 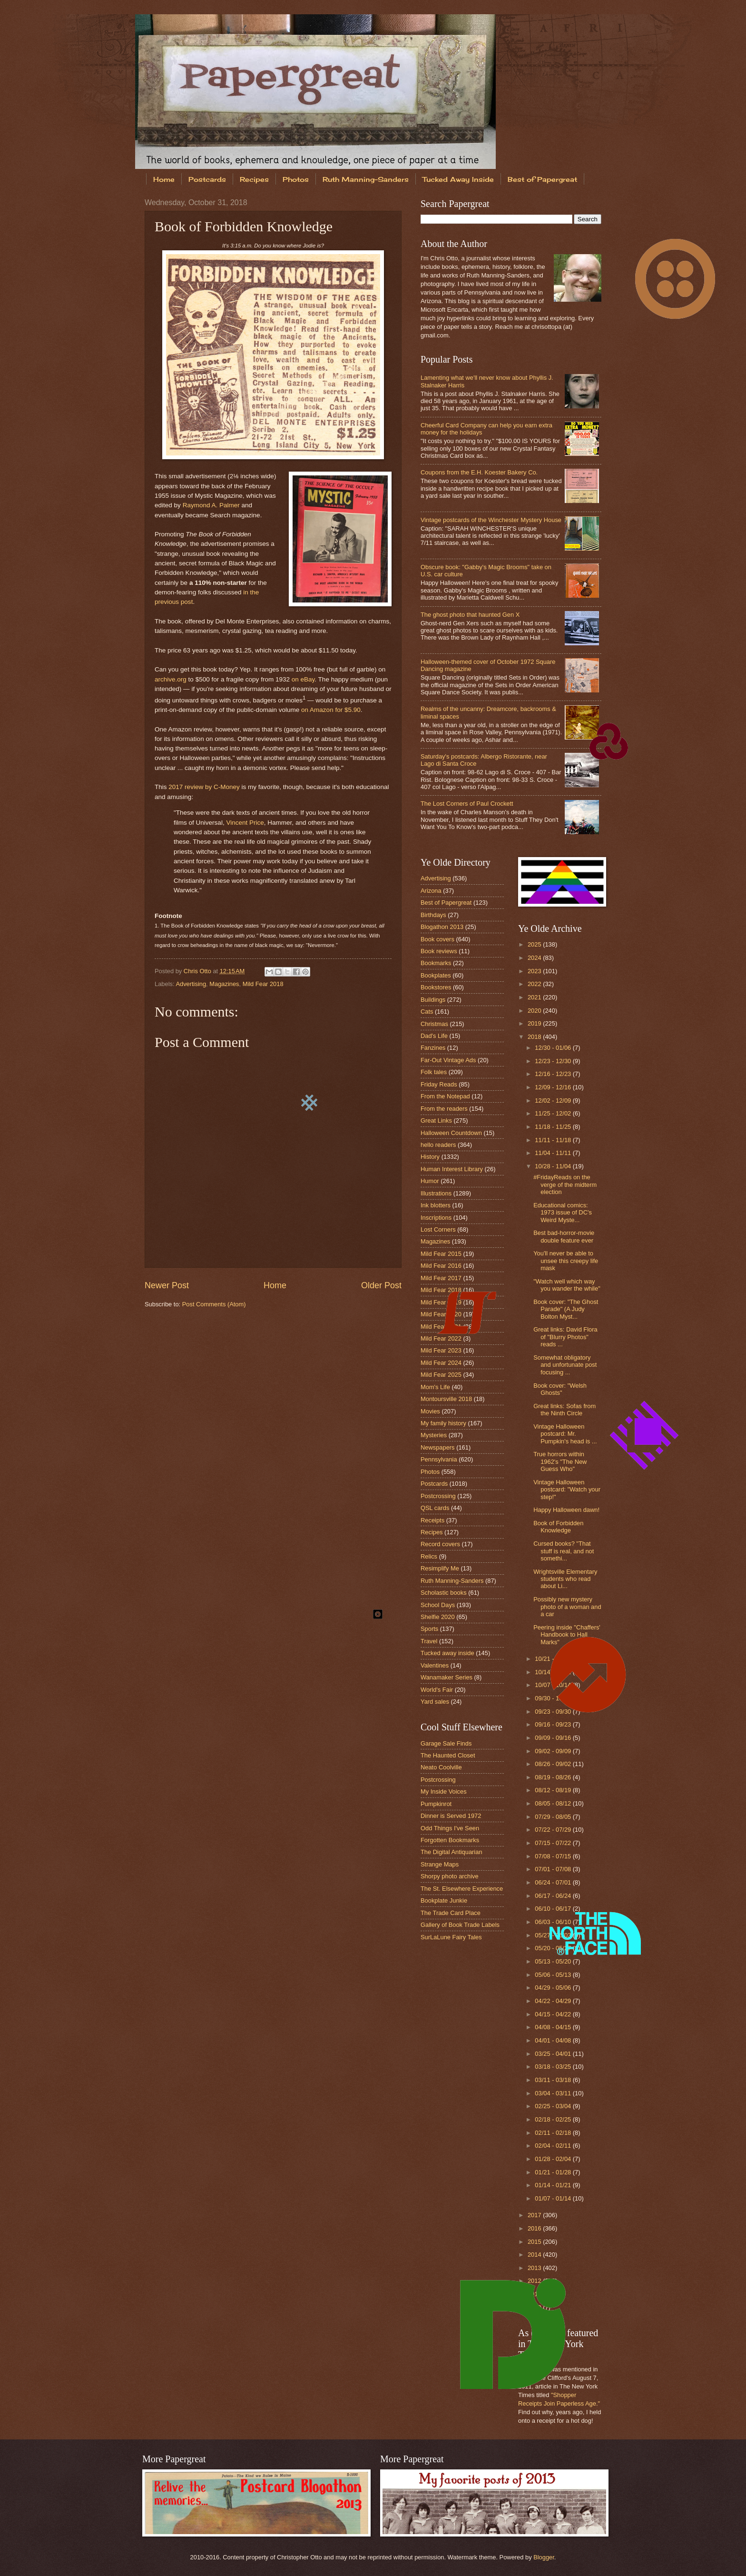 I want to click on open LTspice circuit simulation software, so click(x=466, y=1313).